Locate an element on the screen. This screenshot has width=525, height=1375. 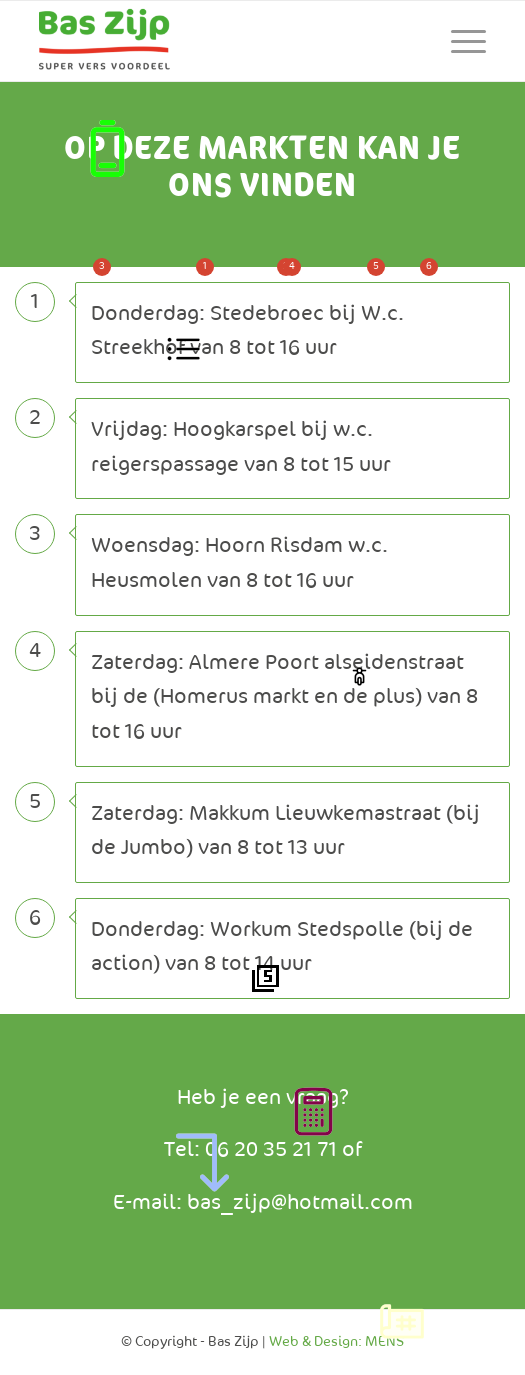
select moped or scooter as transportation mode is located at coordinates (359, 676).